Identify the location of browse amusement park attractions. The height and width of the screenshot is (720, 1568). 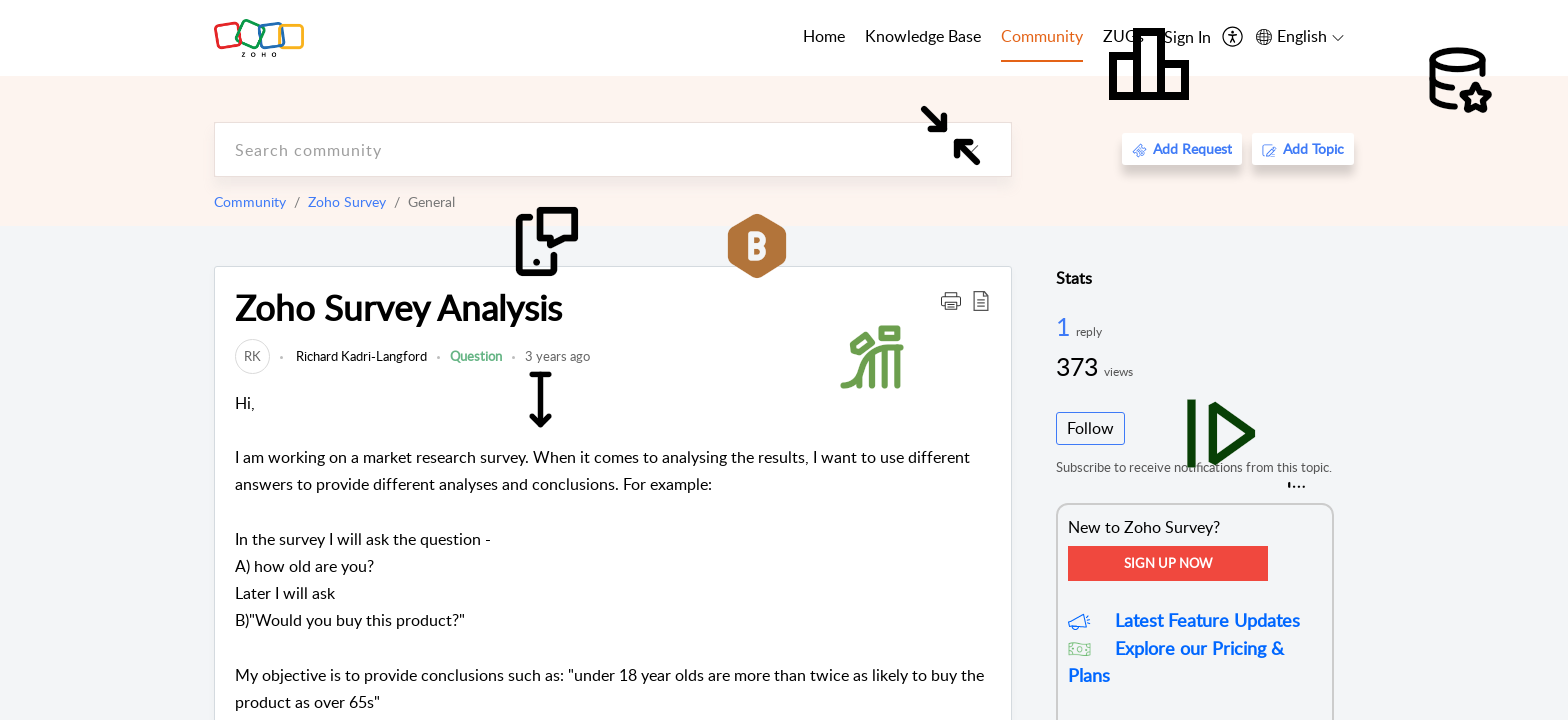
(872, 357).